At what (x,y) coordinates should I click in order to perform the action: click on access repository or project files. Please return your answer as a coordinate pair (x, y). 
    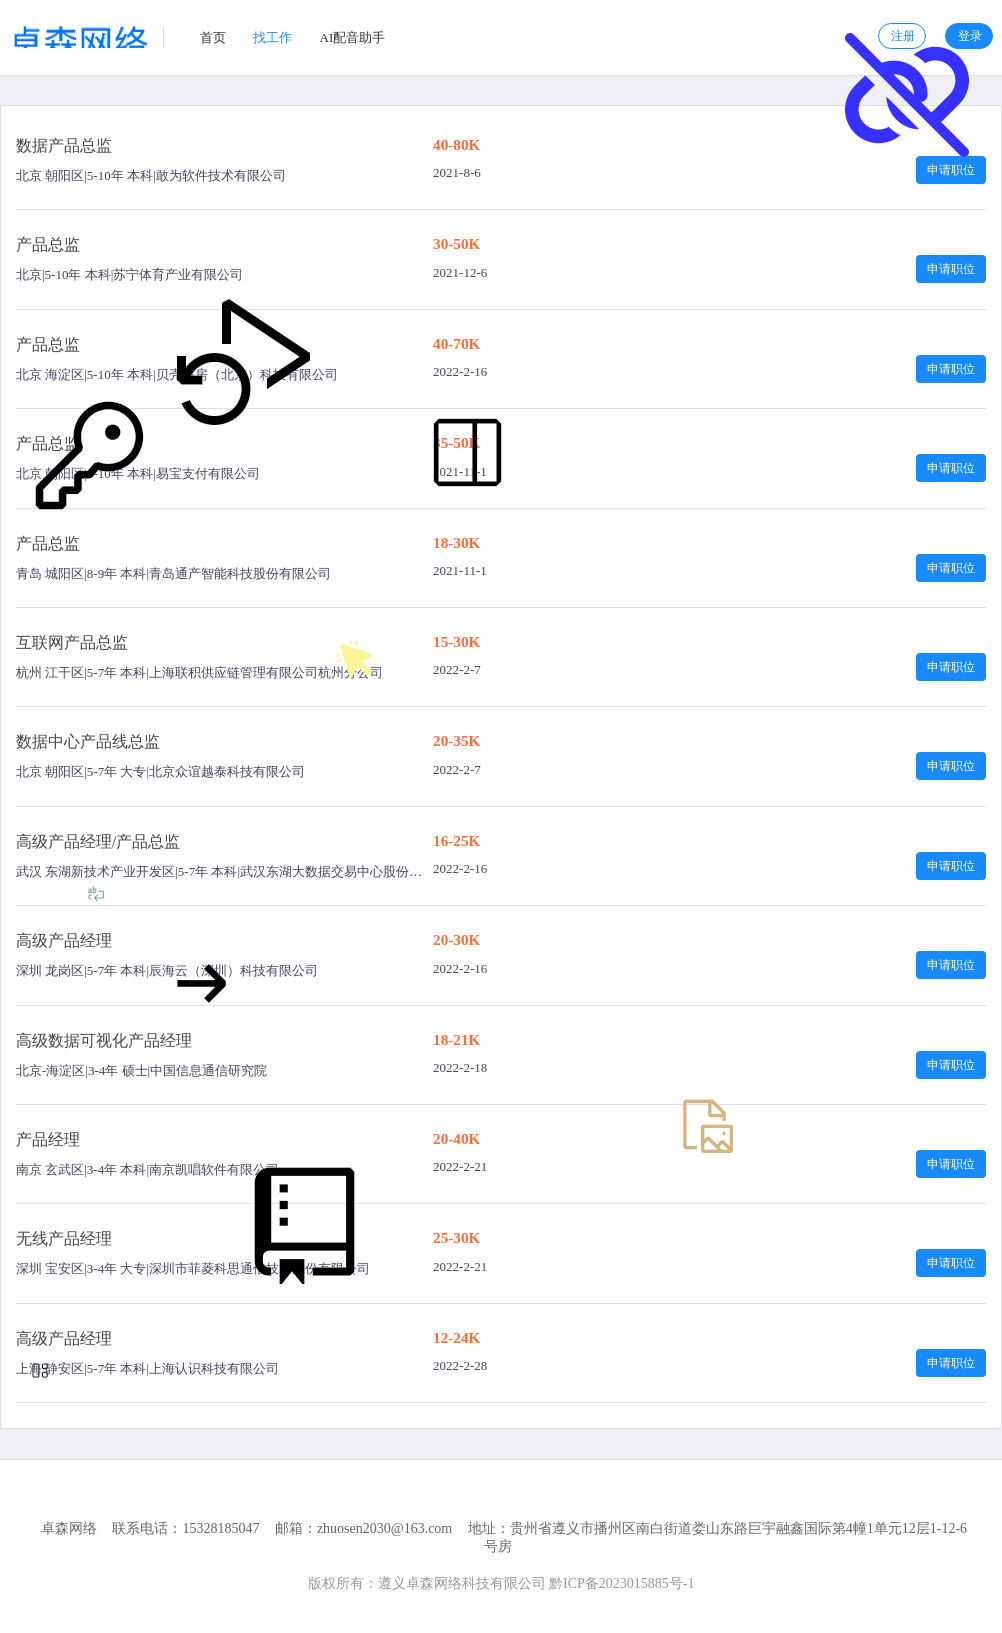
    Looking at the image, I should click on (304, 1217).